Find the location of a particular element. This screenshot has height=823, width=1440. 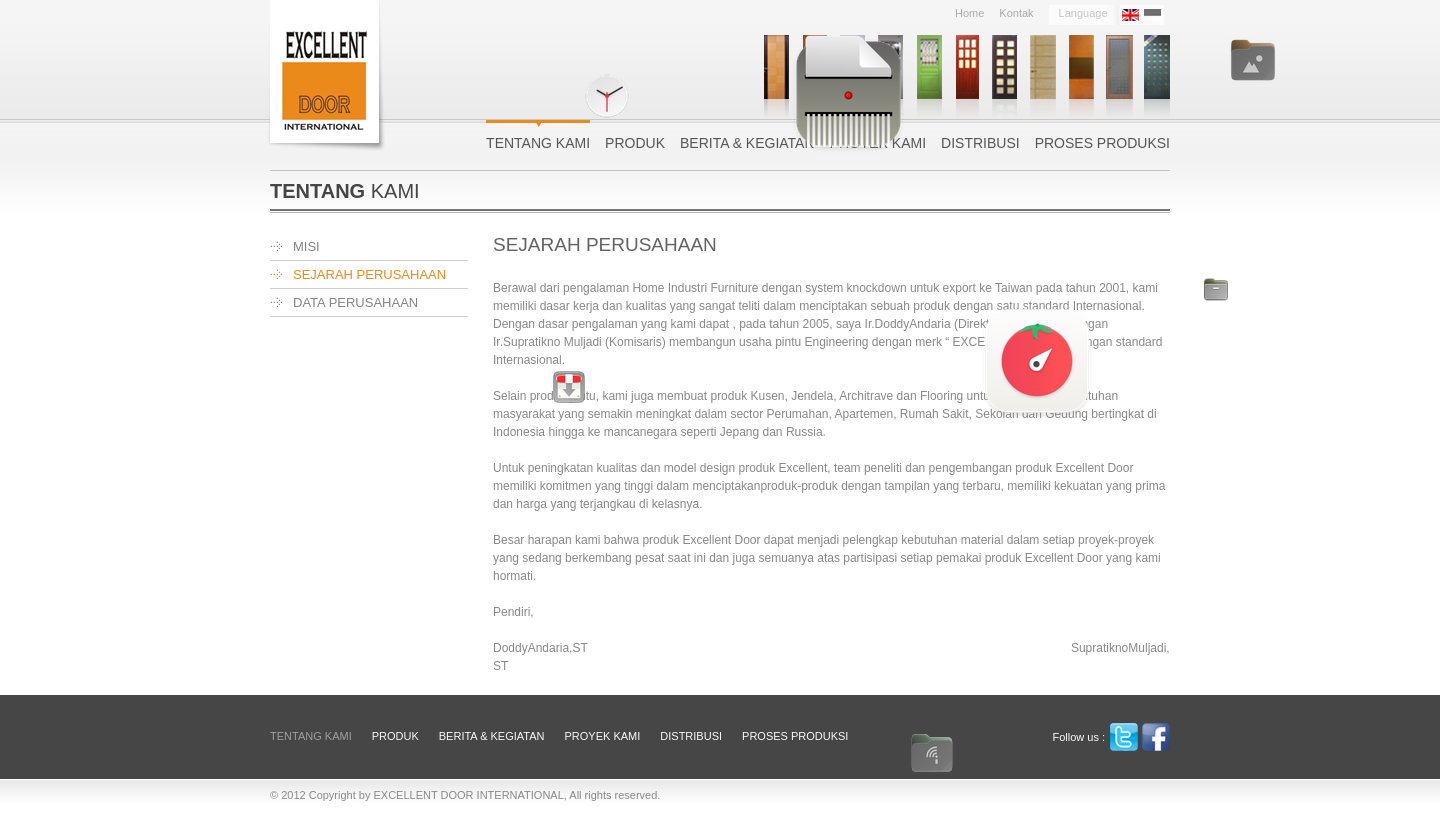

open insync cloud sync folder is located at coordinates (932, 753).